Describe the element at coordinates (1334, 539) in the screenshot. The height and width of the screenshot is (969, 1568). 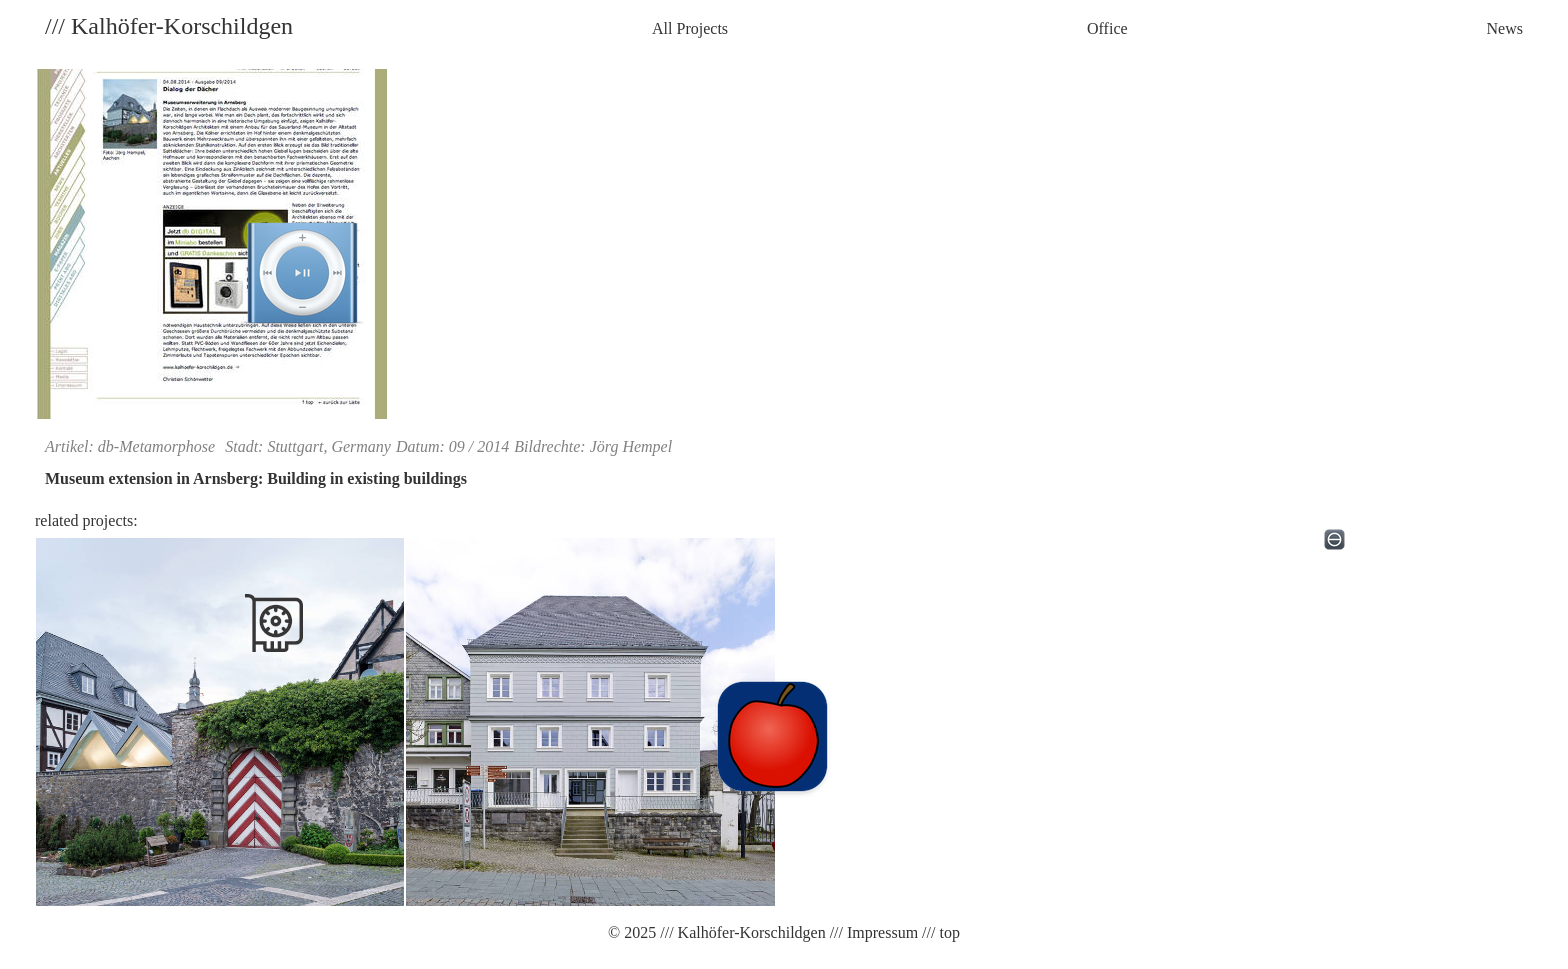
I see `suspend or pause an application` at that location.